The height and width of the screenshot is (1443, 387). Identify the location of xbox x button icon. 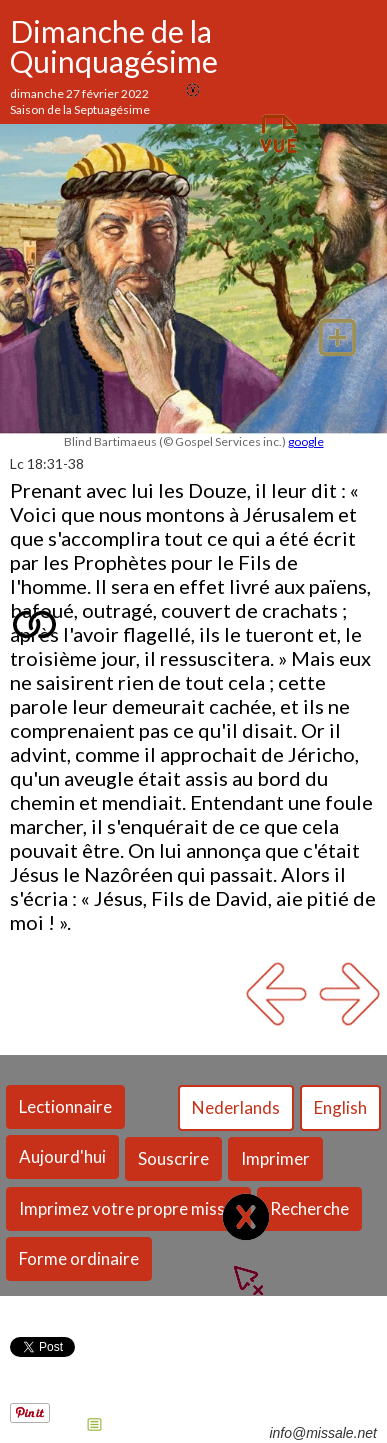
(246, 1217).